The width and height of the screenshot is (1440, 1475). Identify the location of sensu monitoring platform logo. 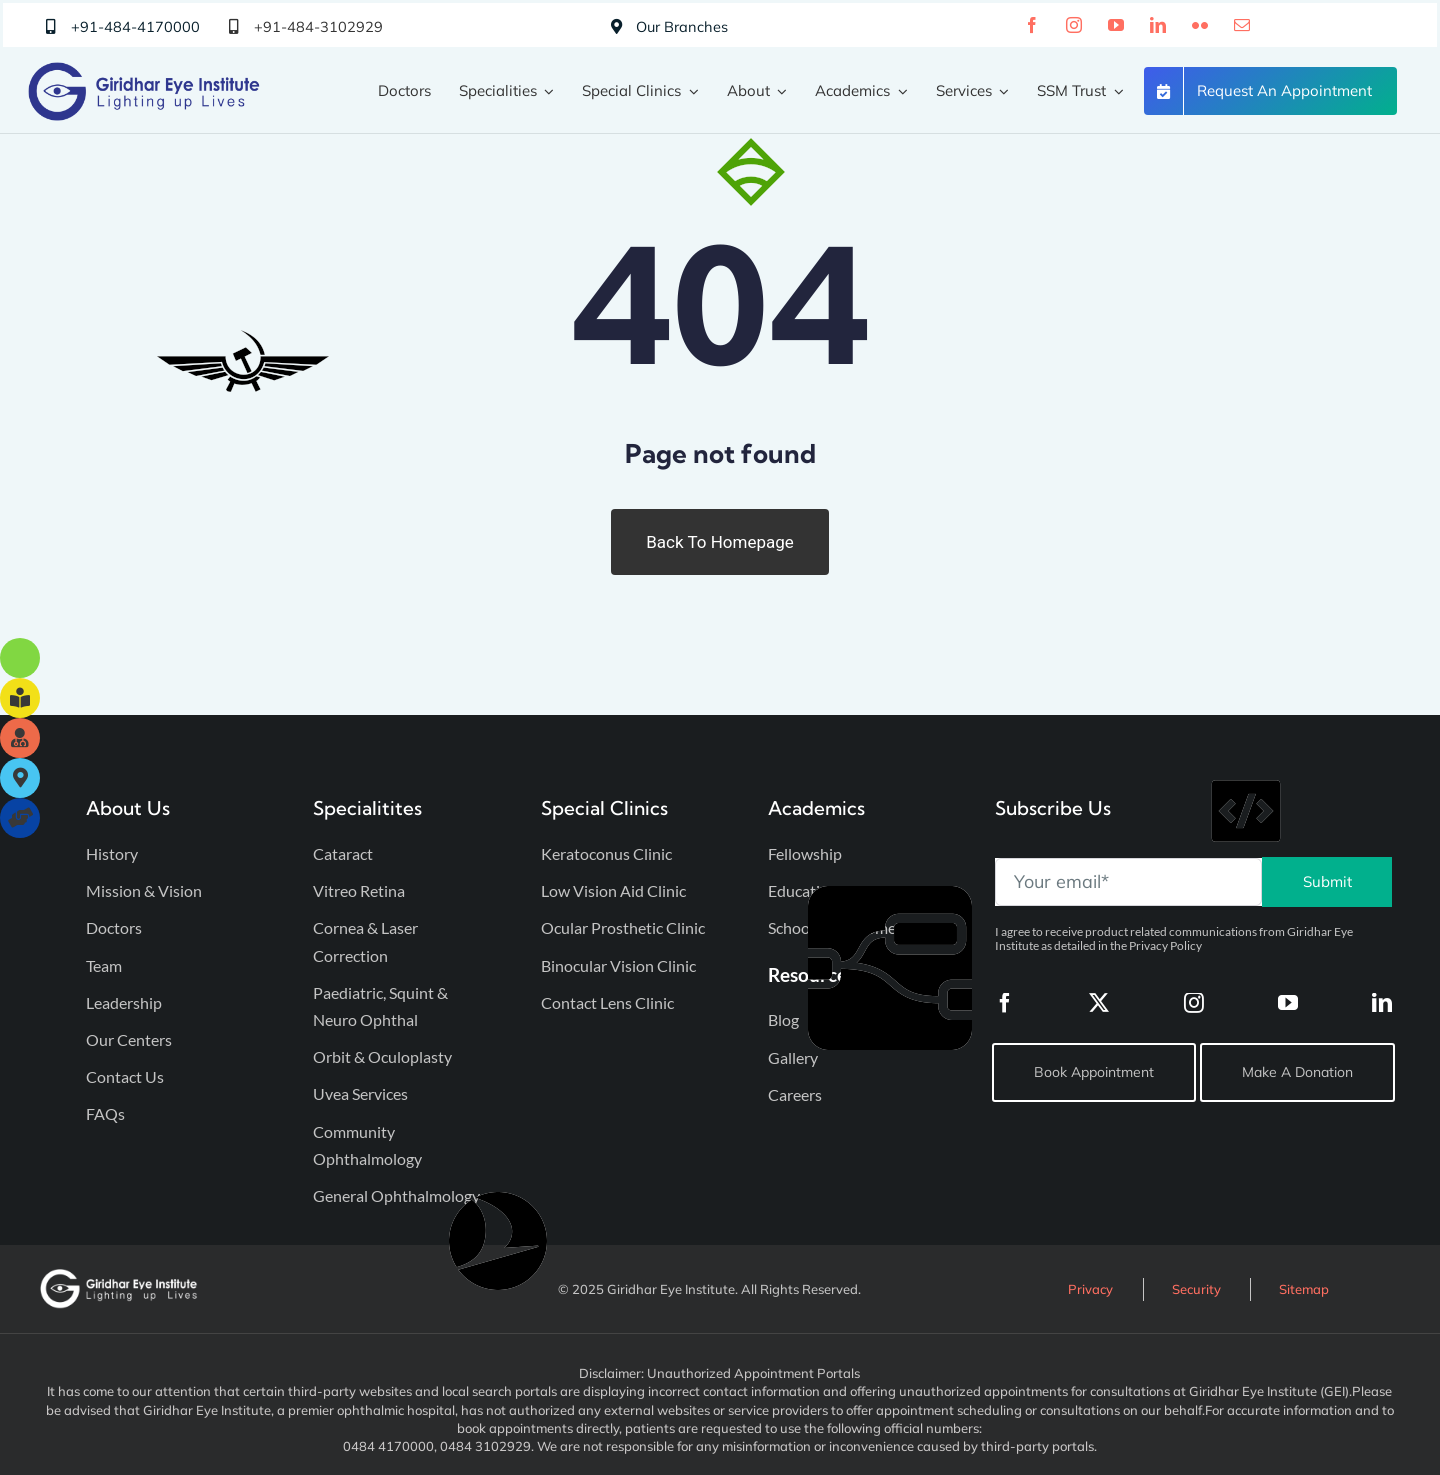
(751, 172).